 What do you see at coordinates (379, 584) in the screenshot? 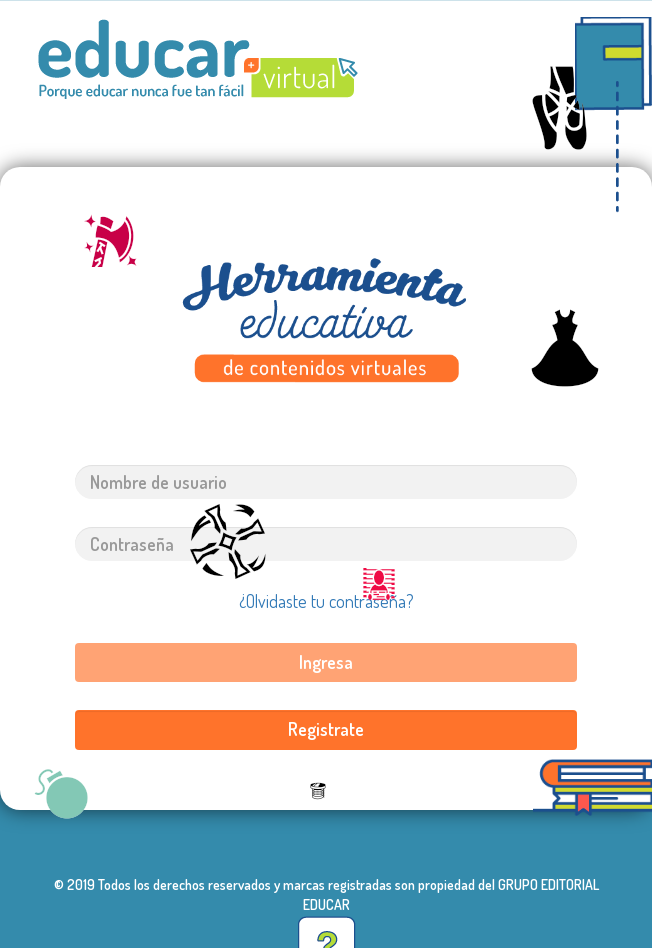
I see `view criminal record or booking photo` at bounding box center [379, 584].